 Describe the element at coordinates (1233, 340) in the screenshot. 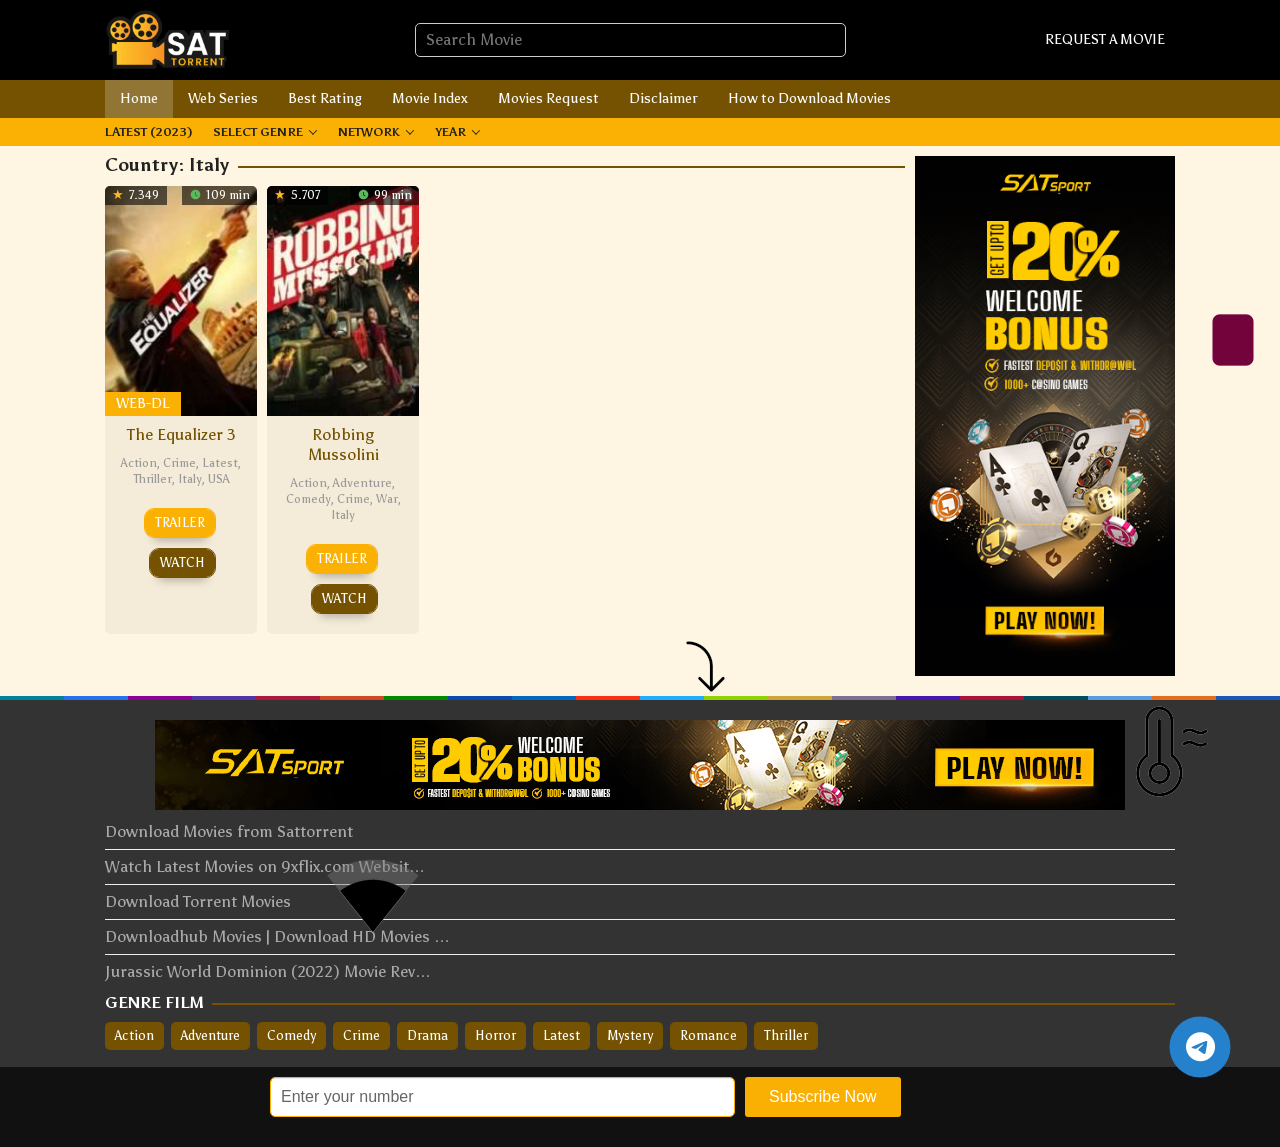

I see `represents a vertical card or panel layout` at that location.